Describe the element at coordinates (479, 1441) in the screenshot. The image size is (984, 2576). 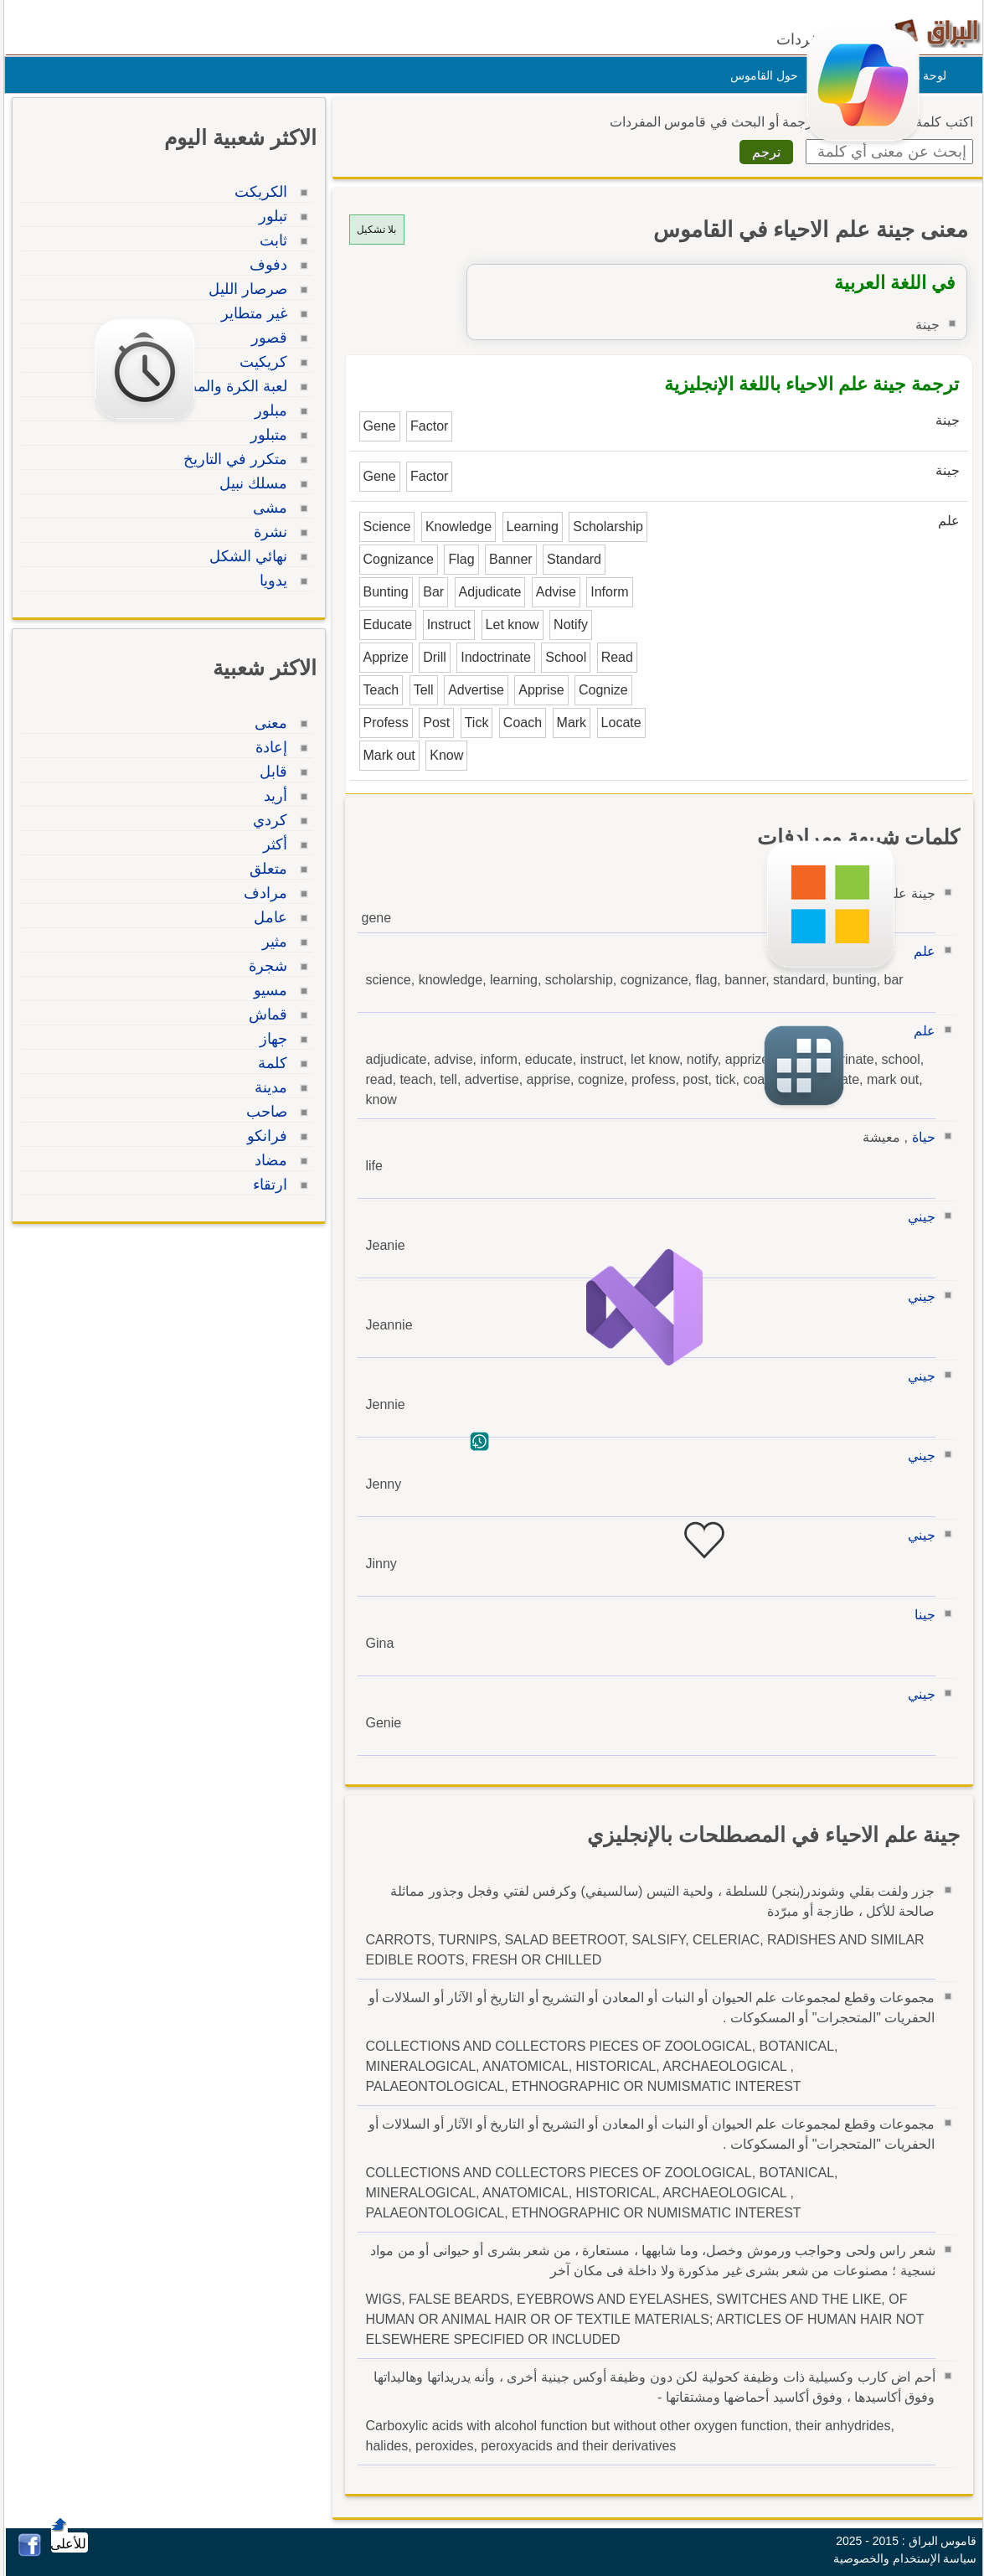
I see `add a new timer or time entry` at that location.